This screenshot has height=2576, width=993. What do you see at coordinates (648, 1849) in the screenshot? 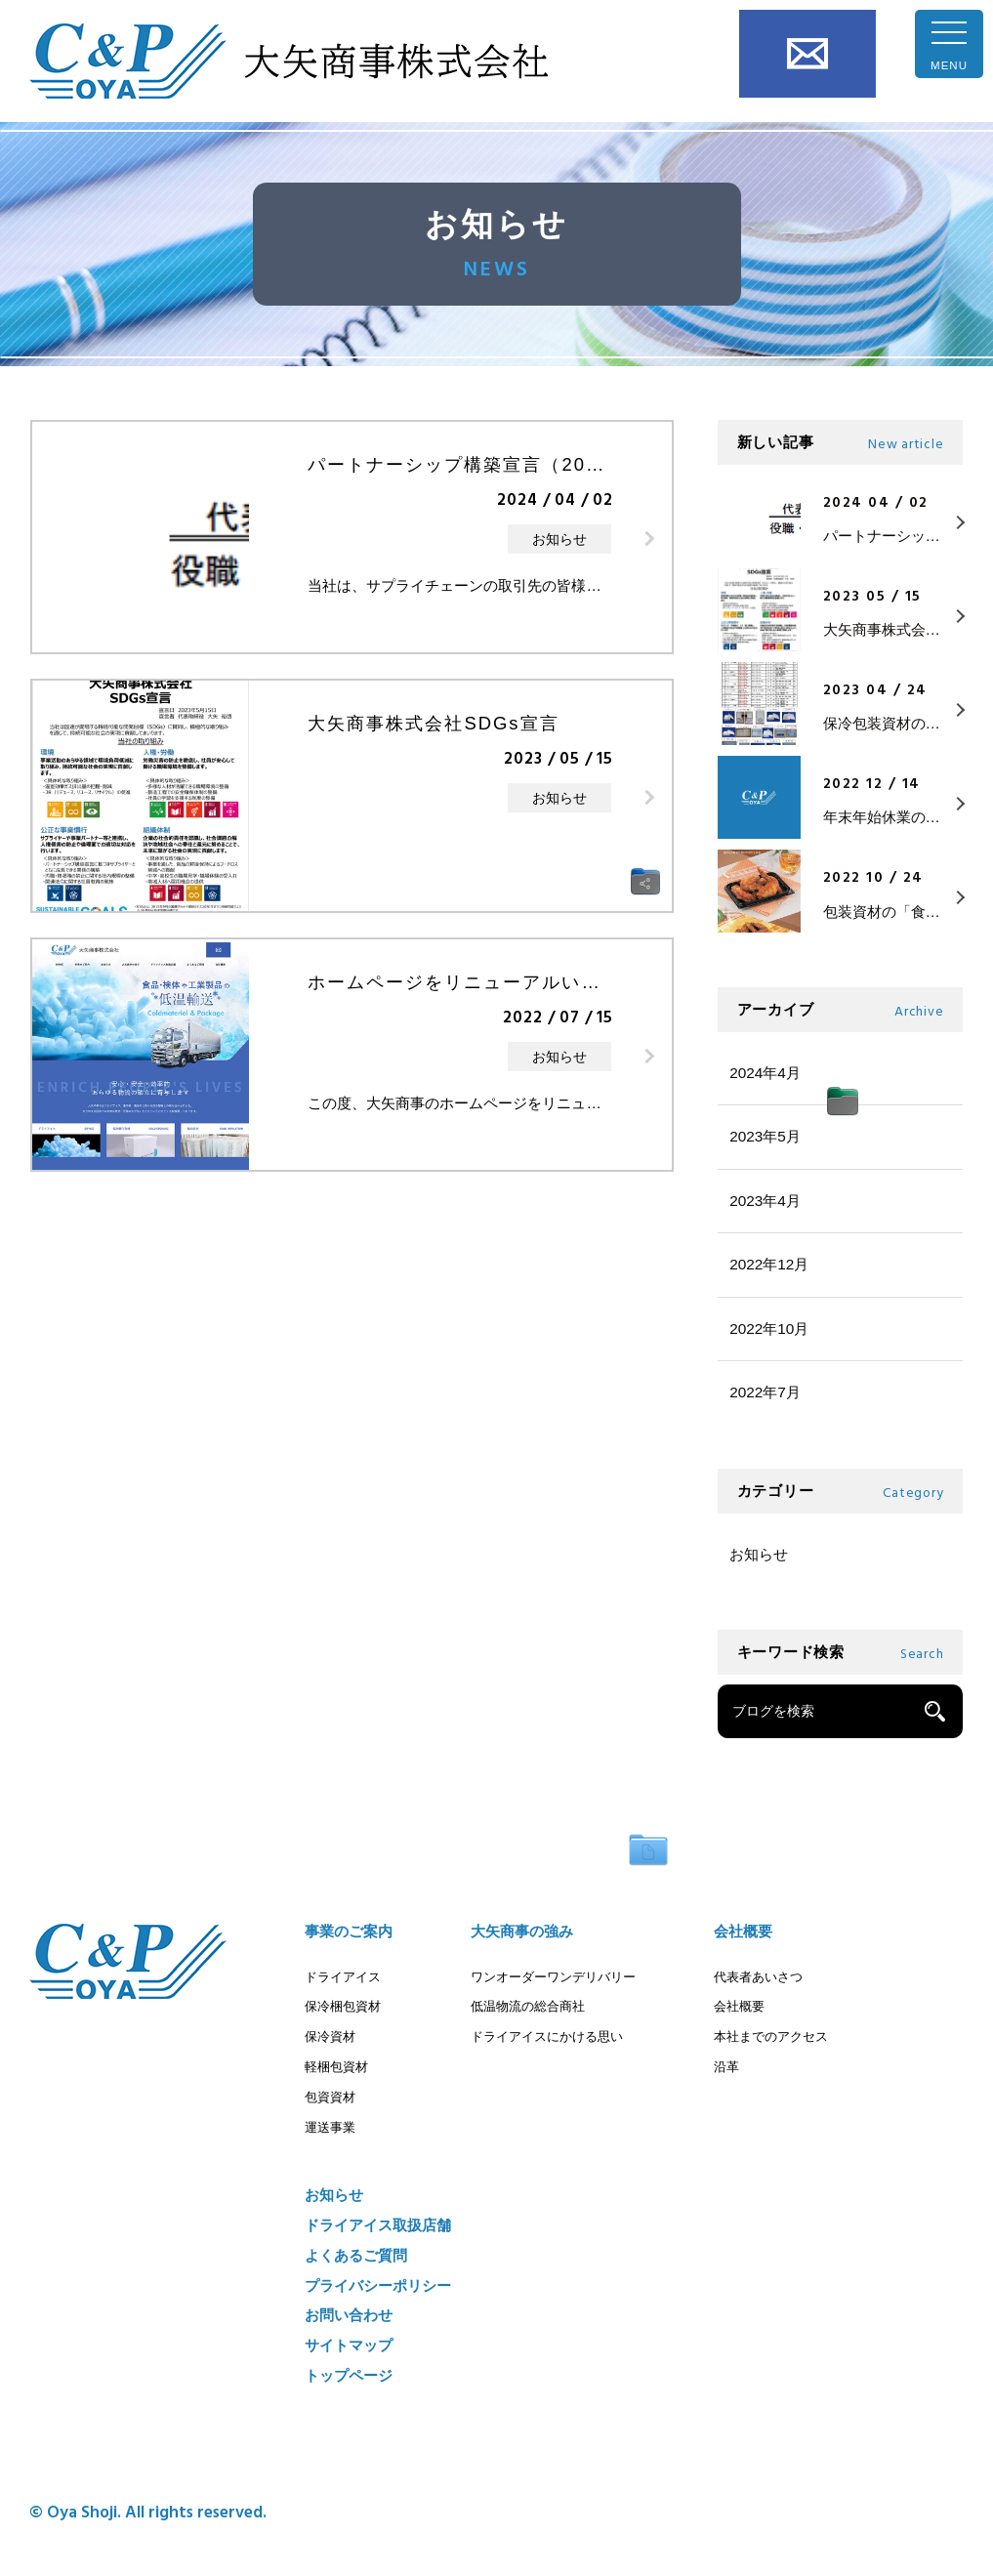
I see `open your documents folder` at bounding box center [648, 1849].